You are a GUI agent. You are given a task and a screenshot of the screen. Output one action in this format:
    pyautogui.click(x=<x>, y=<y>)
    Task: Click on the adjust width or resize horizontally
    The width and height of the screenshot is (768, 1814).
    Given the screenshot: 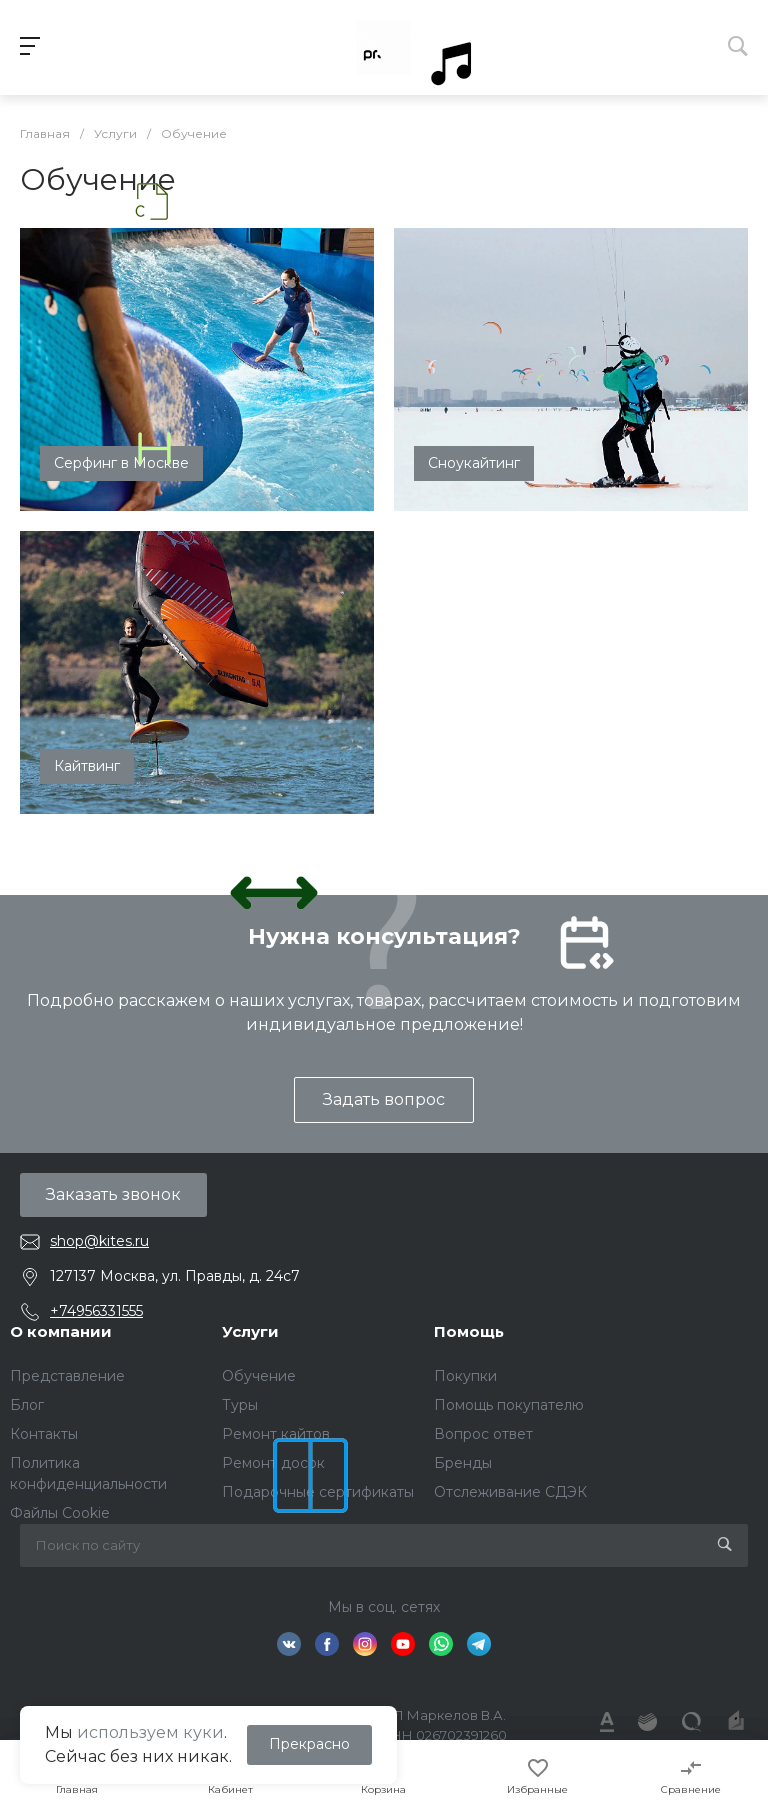 What is the action you would take?
    pyautogui.click(x=274, y=893)
    